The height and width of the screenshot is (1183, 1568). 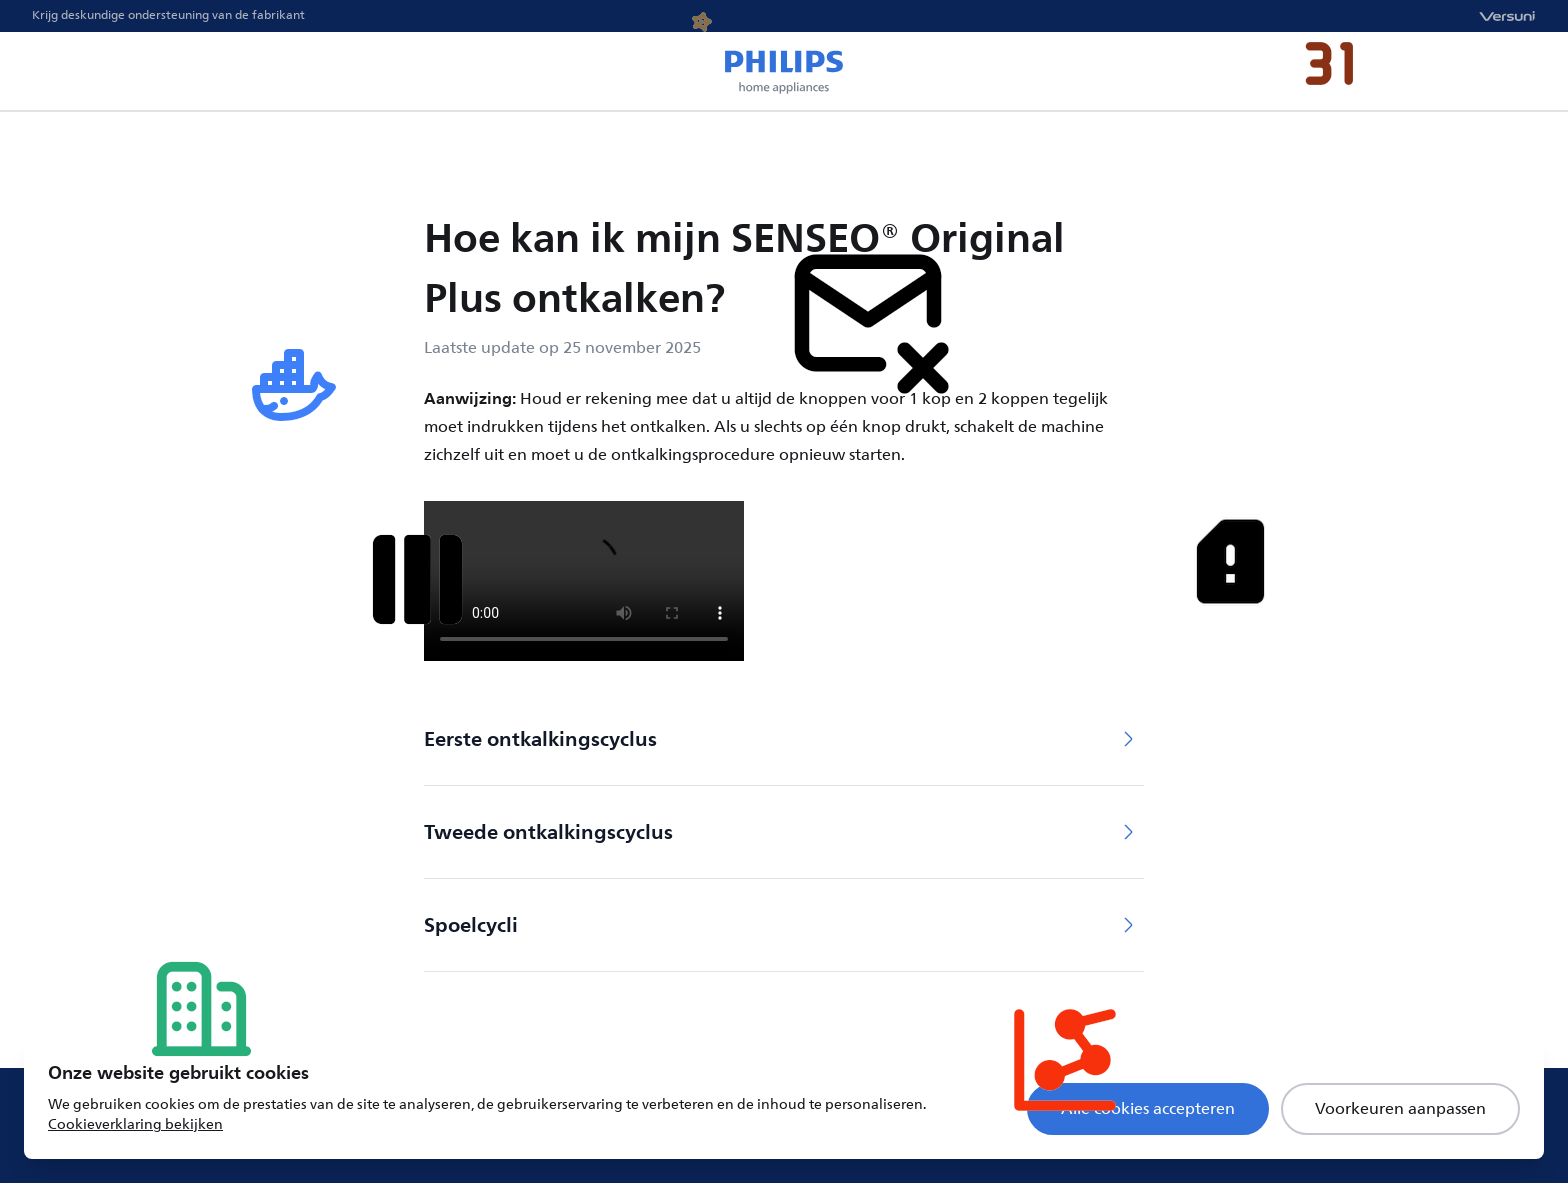 What do you see at coordinates (702, 22) in the screenshot?
I see `indicates a disease or infection status` at bounding box center [702, 22].